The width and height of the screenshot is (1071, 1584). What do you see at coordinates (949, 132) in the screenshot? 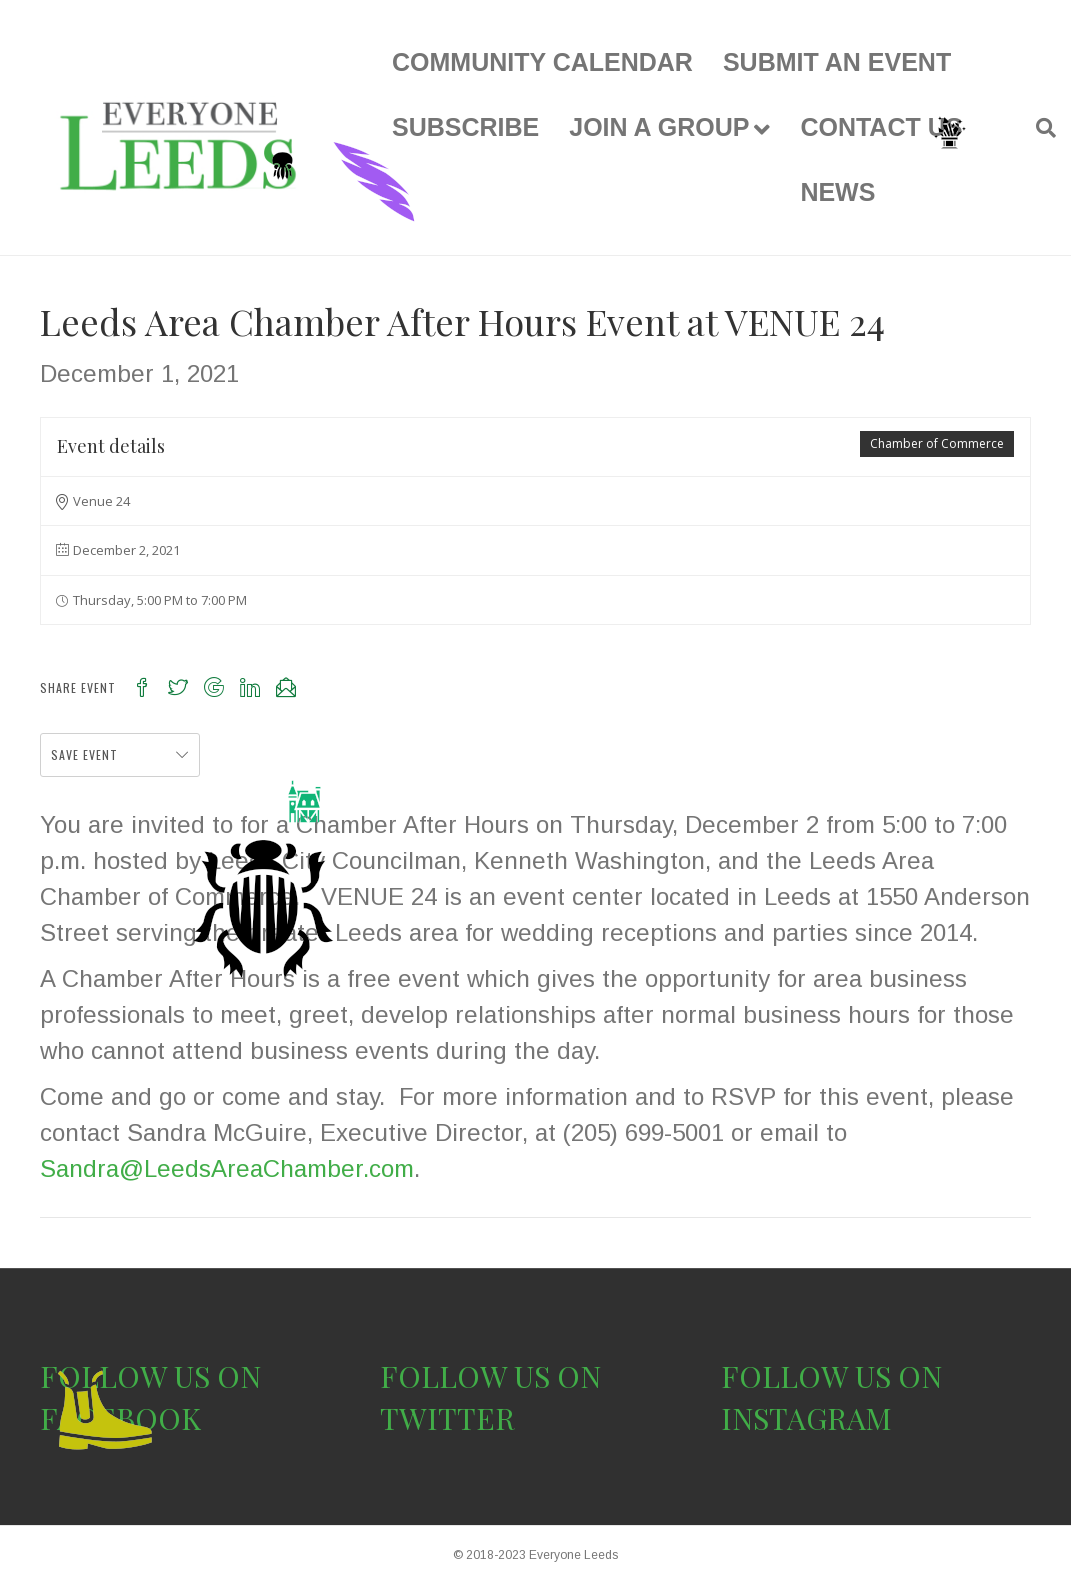
I see `access the crystal shrine location in-game` at bounding box center [949, 132].